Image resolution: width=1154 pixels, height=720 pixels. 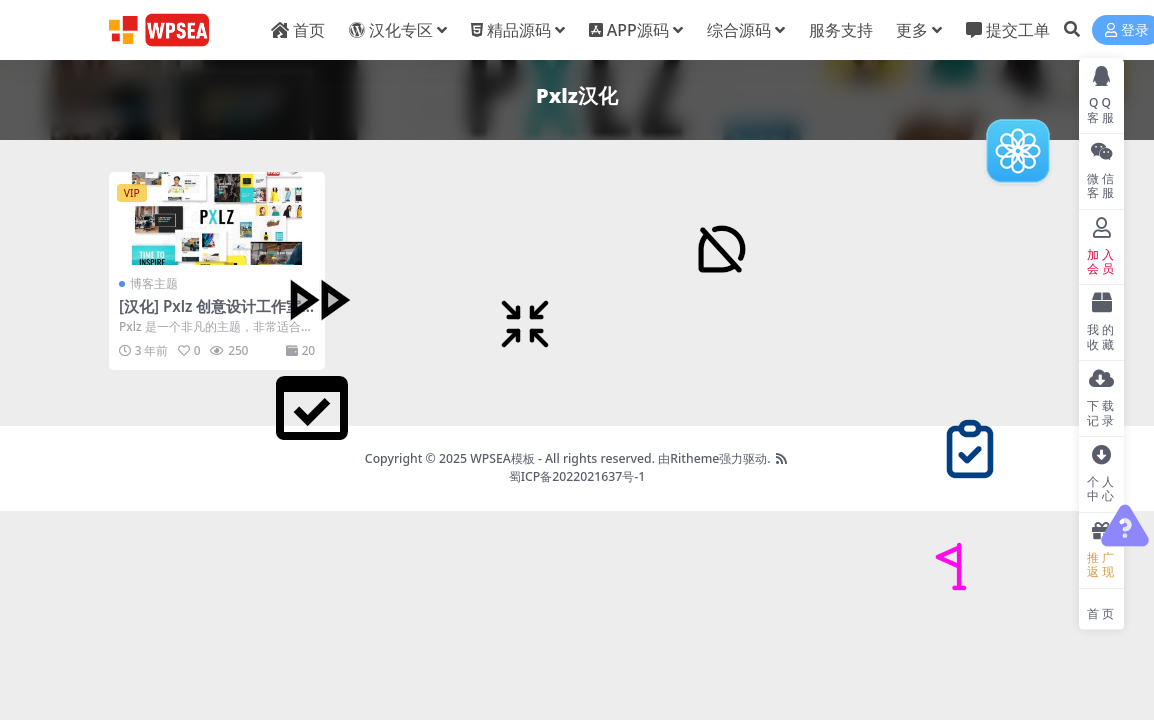 I want to click on indicates a verified domain or website, so click(x=312, y=408).